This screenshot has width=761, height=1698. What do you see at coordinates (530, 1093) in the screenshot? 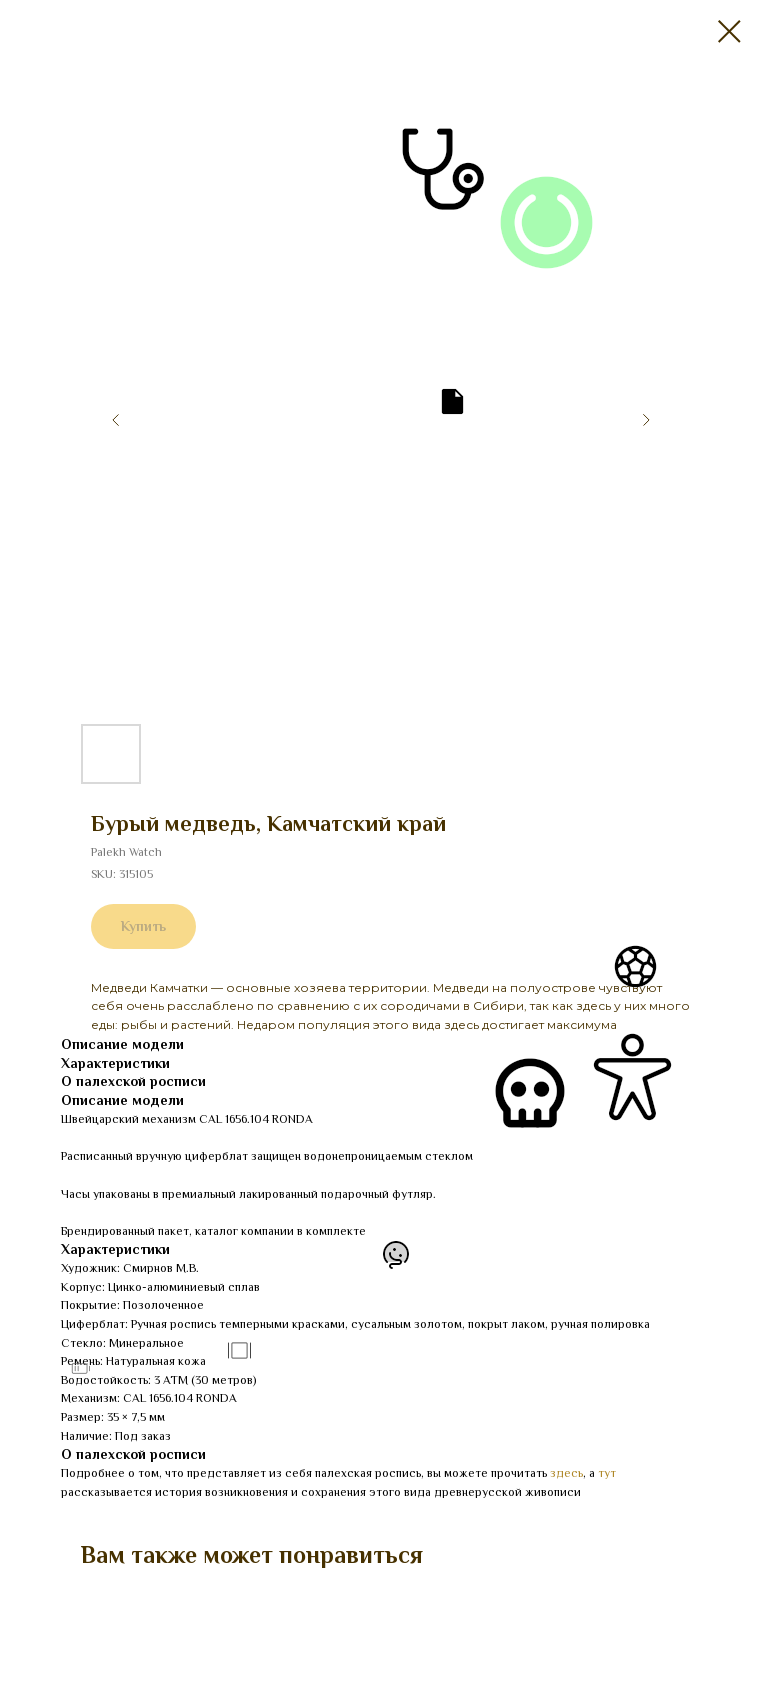
I see `indicates dangerous or harmful content` at bounding box center [530, 1093].